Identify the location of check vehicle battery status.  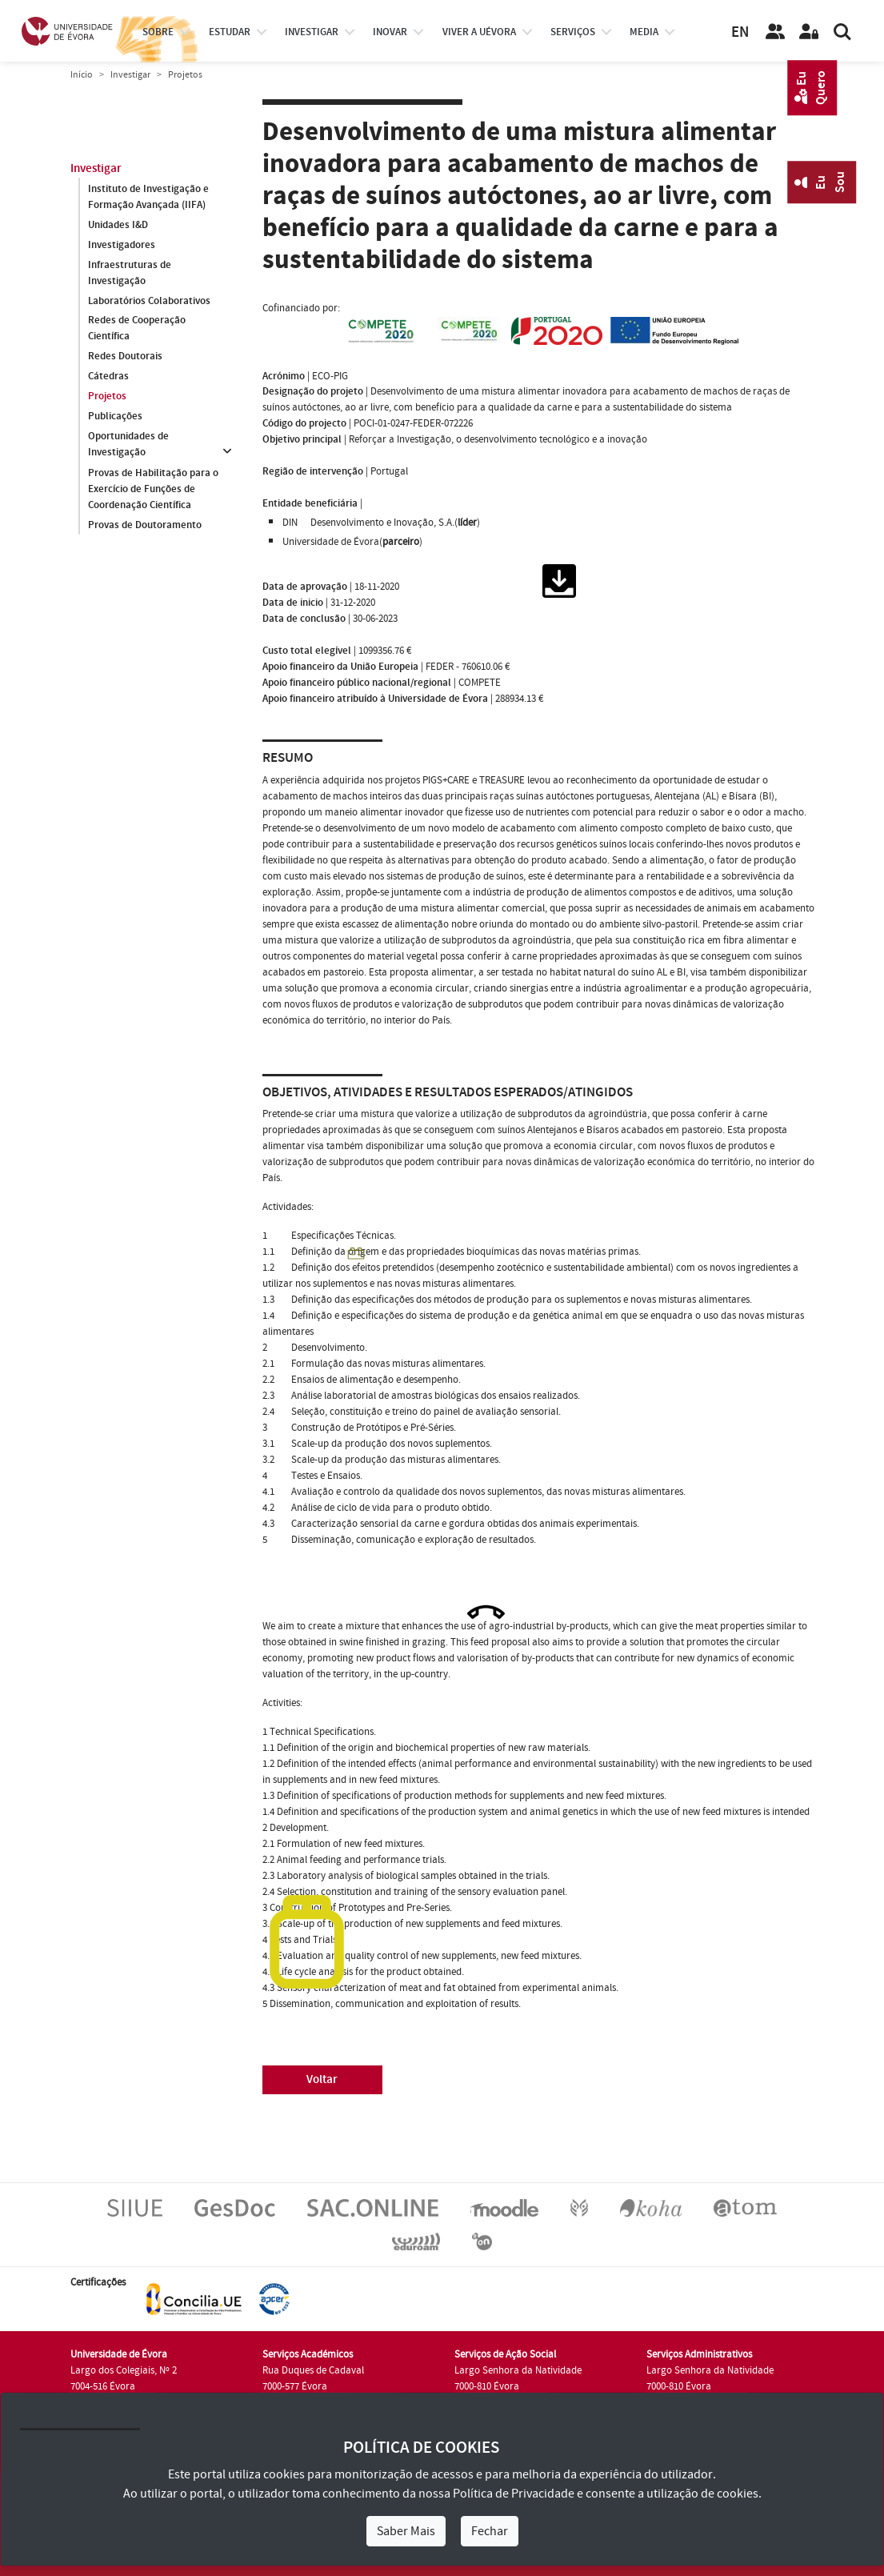
(356, 1254).